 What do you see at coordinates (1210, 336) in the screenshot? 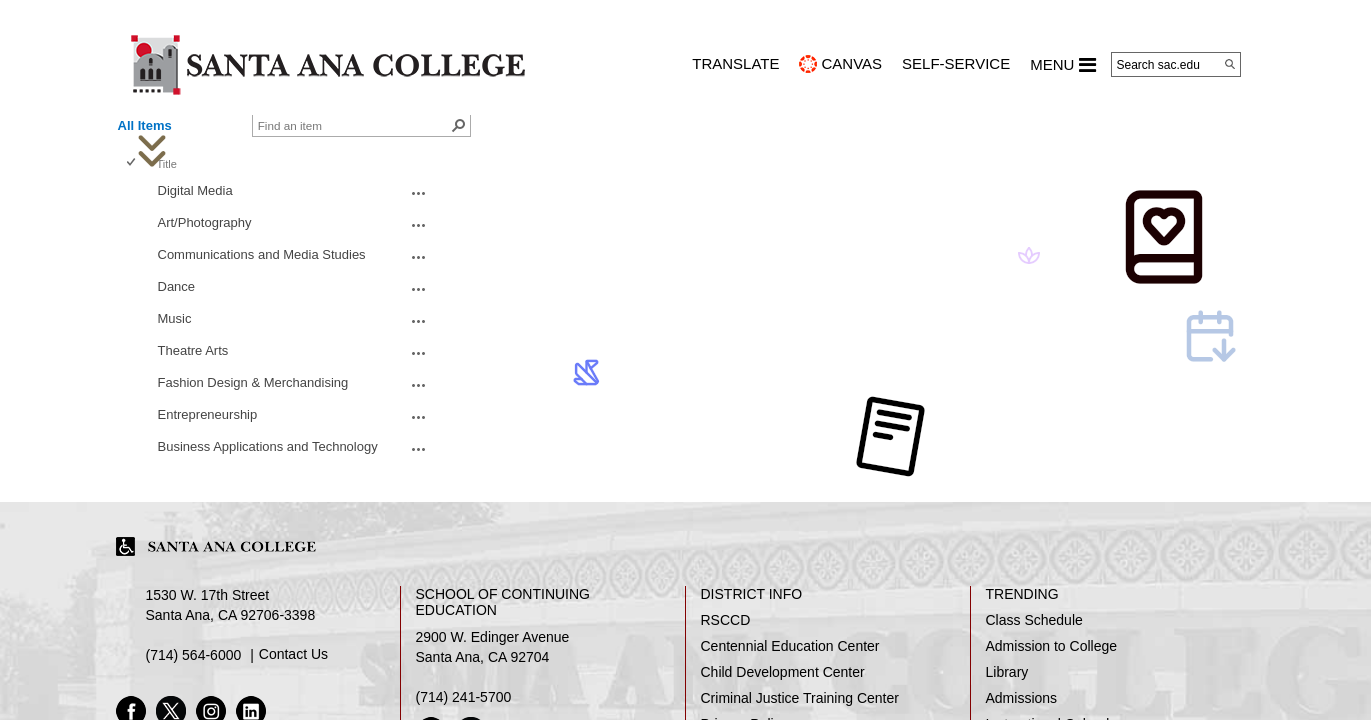
I see `download calendar or export events` at bounding box center [1210, 336].